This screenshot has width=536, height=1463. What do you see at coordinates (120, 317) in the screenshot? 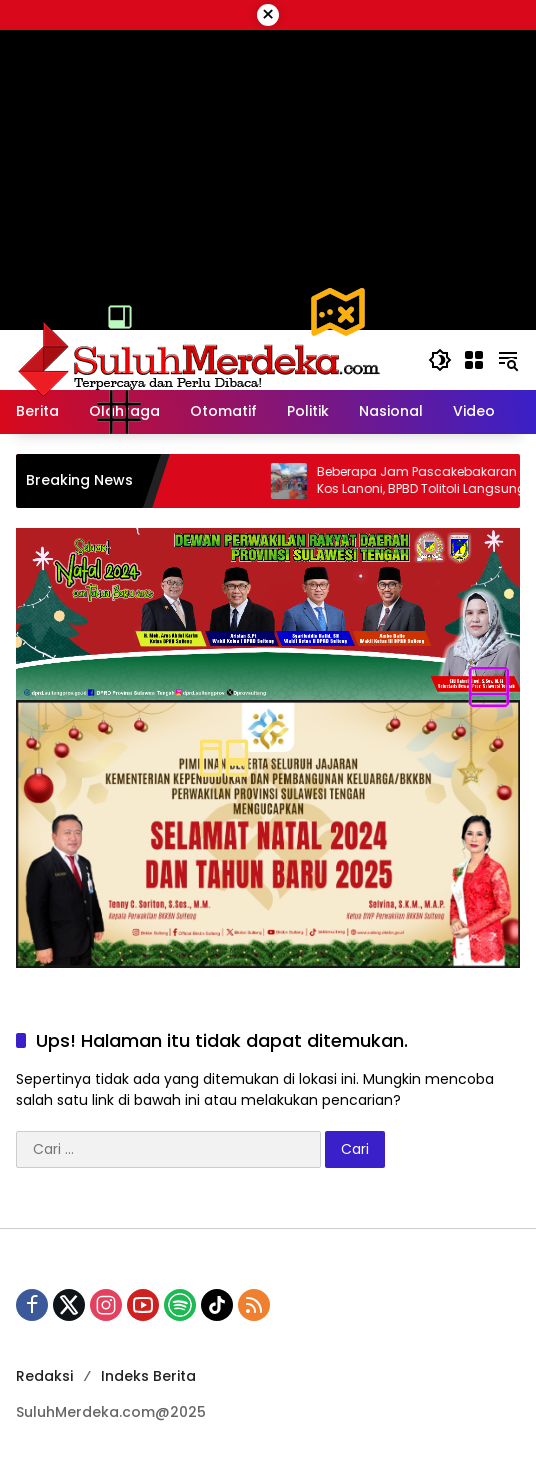
I see `toggle left sidebar panel` at bounding box center [120, 317].